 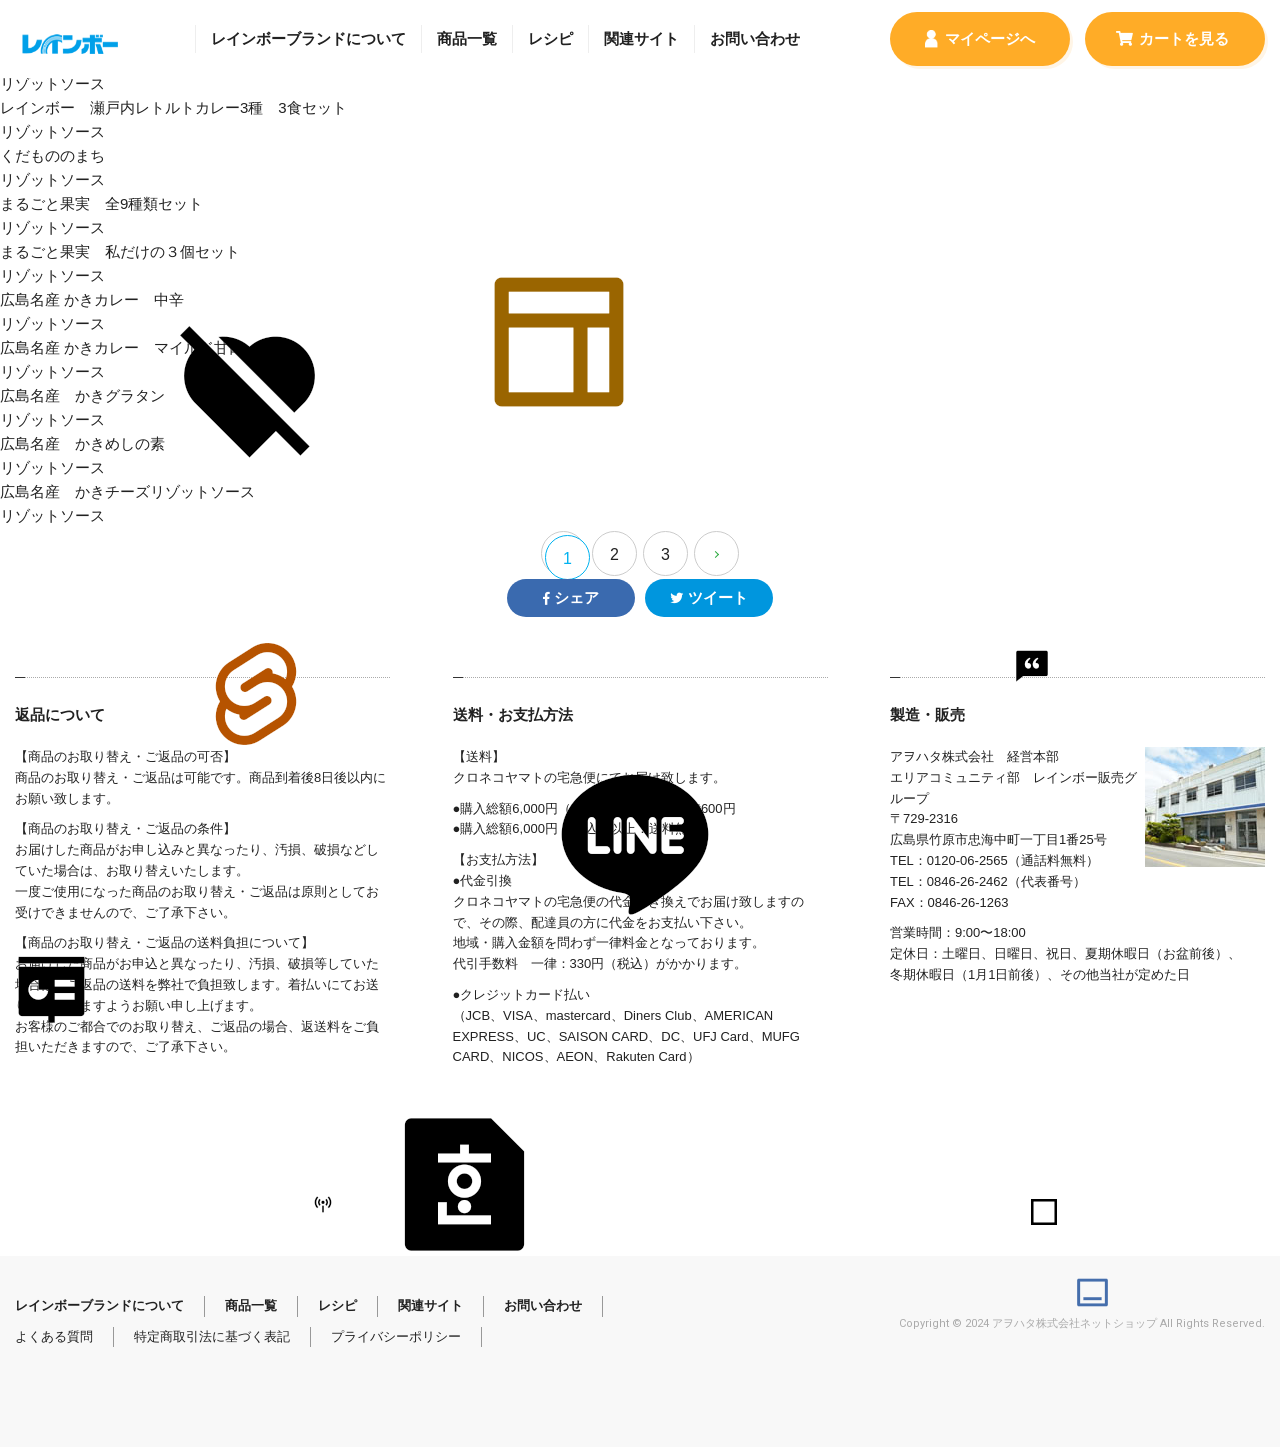 I want to click on start a presentation slideshow, so click(x=51, y=986).